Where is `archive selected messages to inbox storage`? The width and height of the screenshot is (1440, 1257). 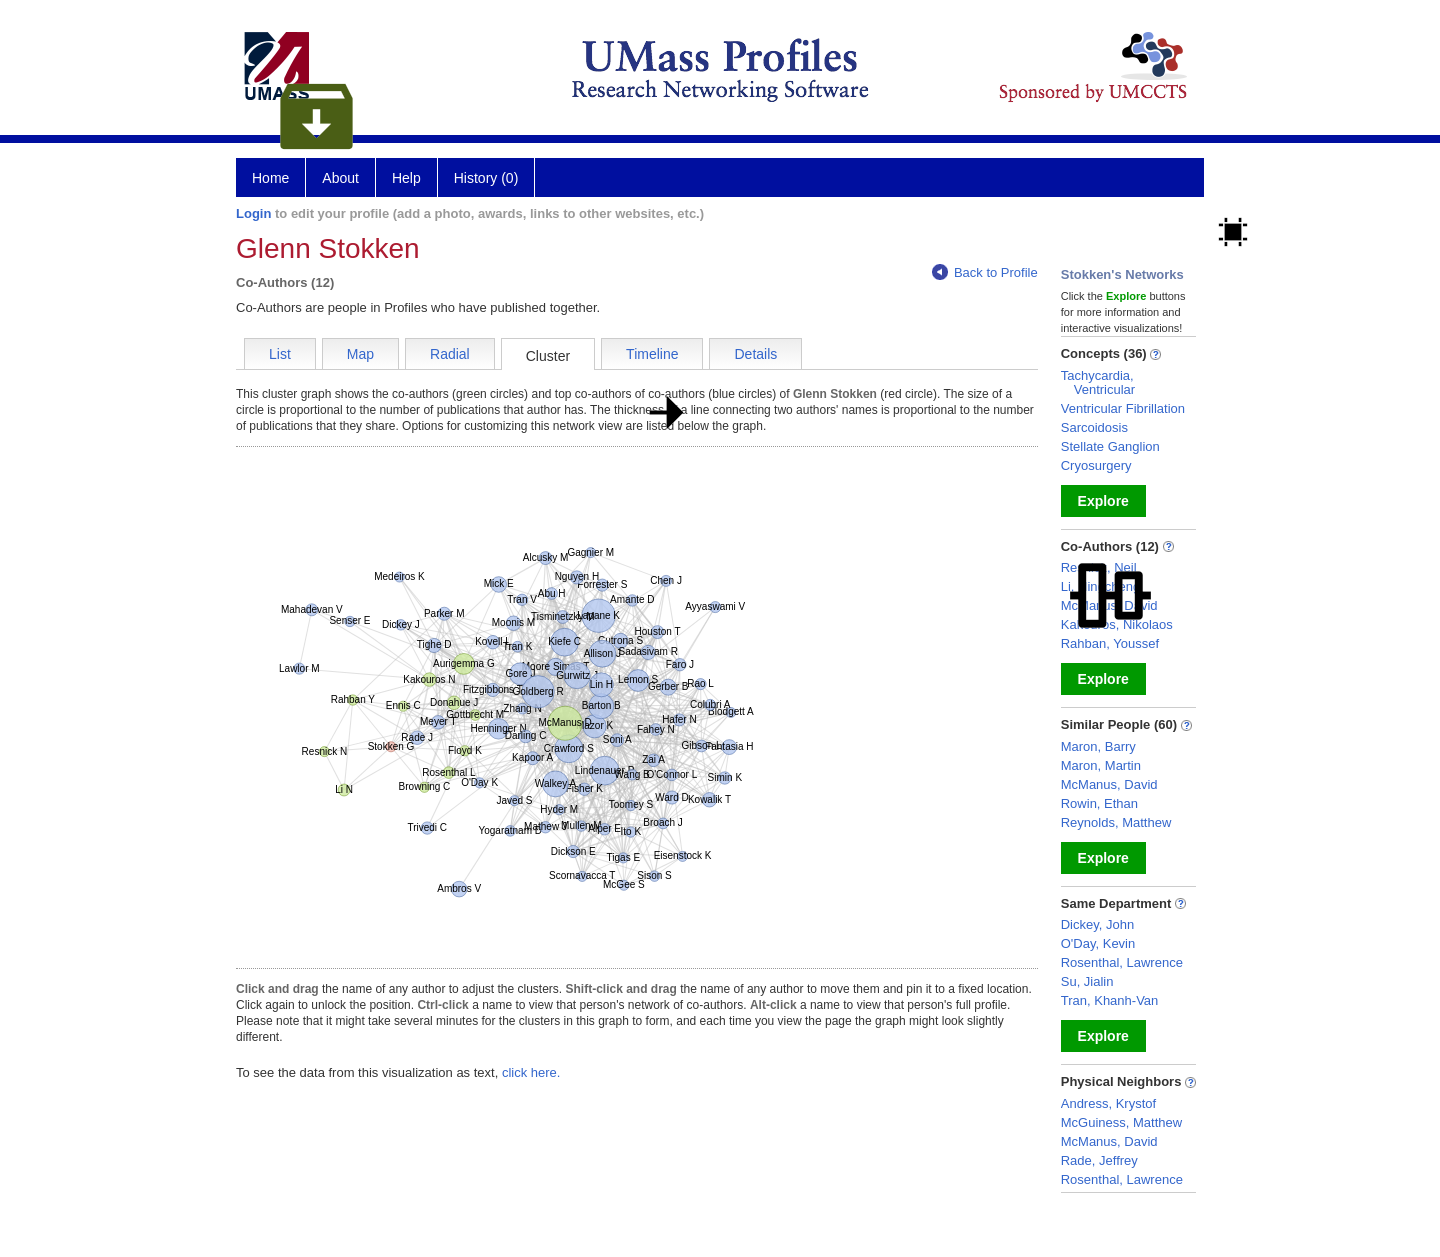
archive selected messages to inbox storage is located at coordinates (316, 116).